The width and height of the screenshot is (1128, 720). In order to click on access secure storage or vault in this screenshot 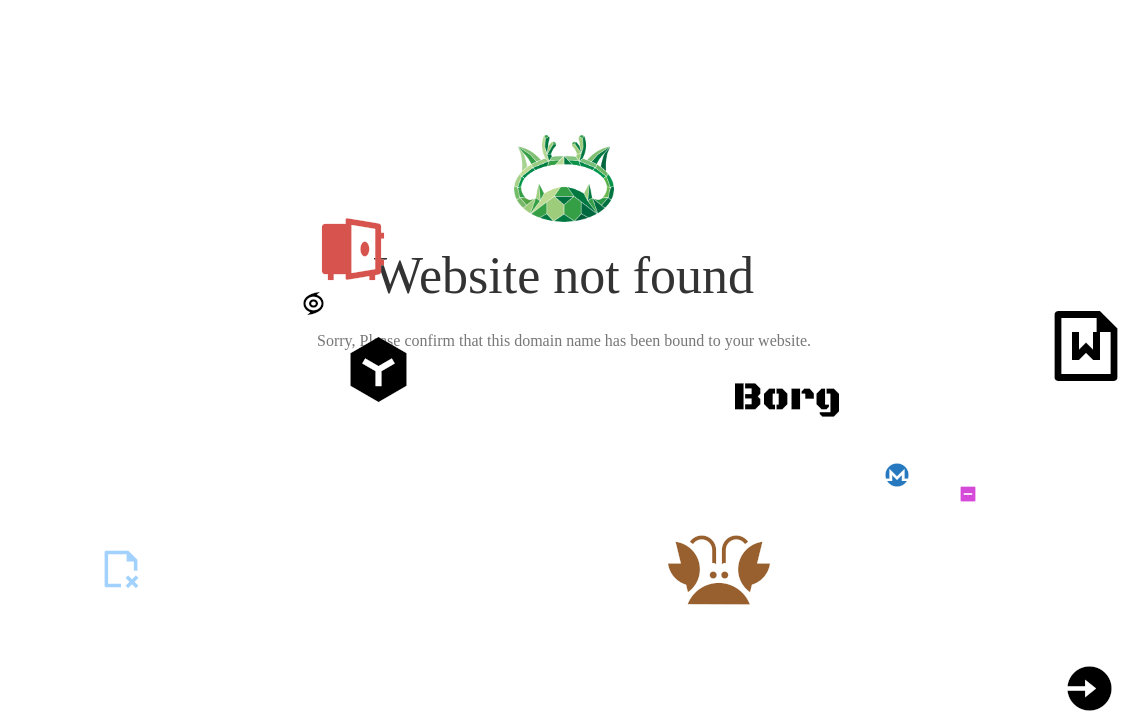, I will do `click(351, 250)`.